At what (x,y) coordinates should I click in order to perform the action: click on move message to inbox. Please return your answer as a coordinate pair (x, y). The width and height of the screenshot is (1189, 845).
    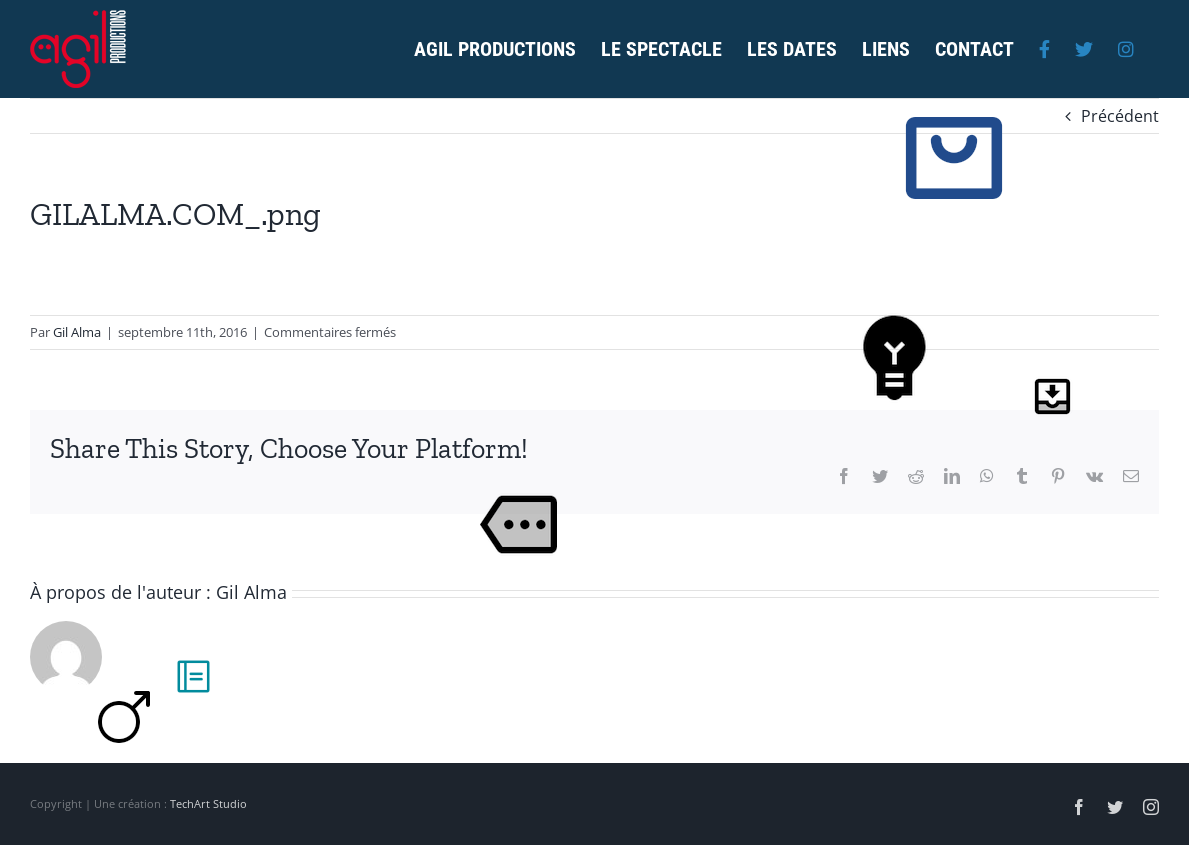
    Looking at the image, I should click on (1052, 396).